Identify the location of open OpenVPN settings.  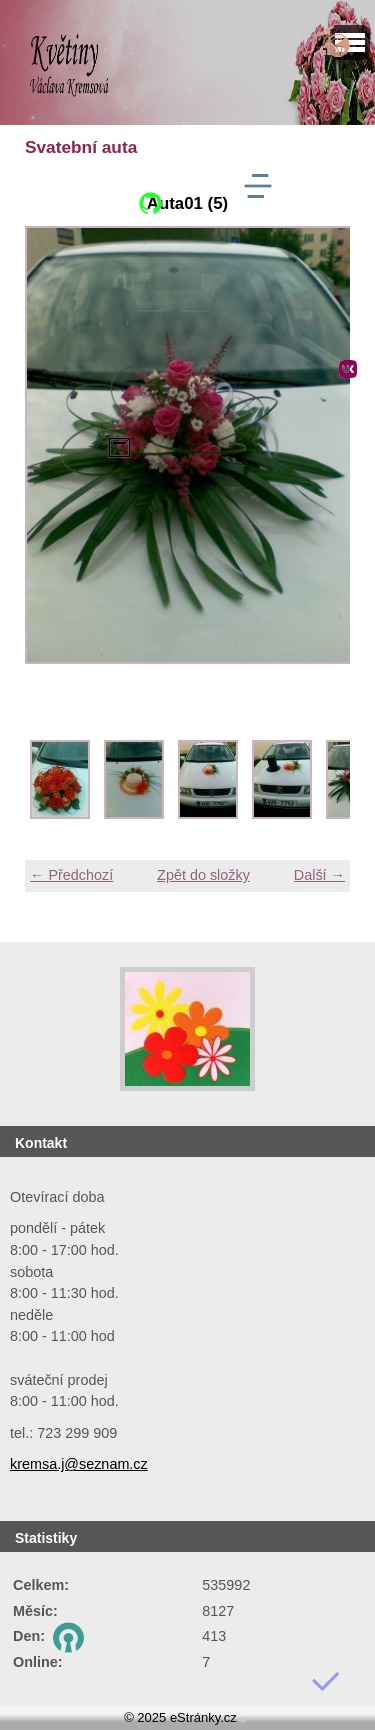
(68, 1637).